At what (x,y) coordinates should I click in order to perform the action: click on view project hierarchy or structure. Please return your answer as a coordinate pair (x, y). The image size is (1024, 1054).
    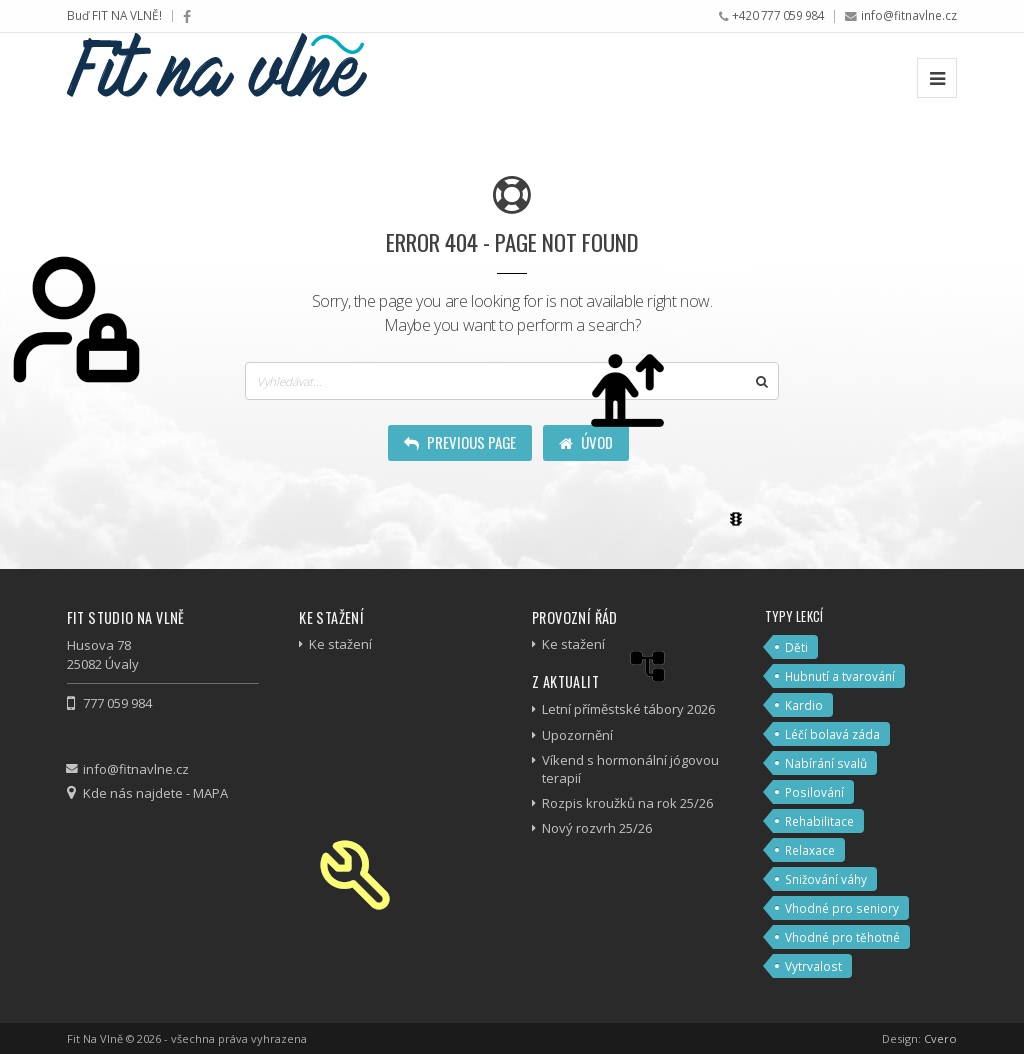
    Looking at the image, I should click on (647, 666).